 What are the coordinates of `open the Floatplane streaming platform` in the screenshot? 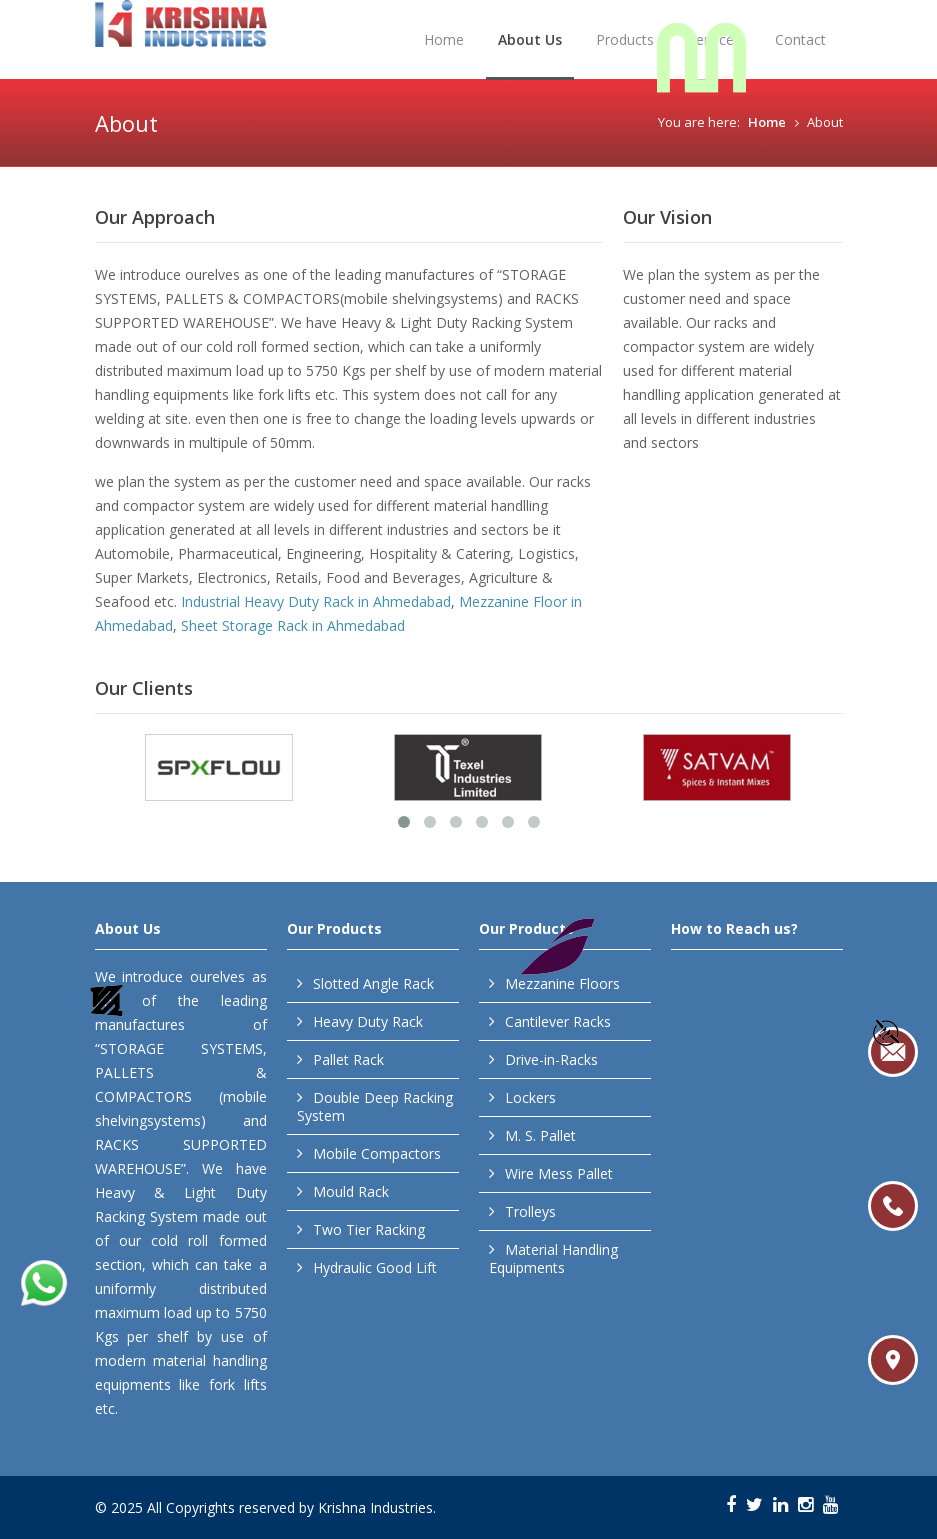 It's located at (886, 1032).